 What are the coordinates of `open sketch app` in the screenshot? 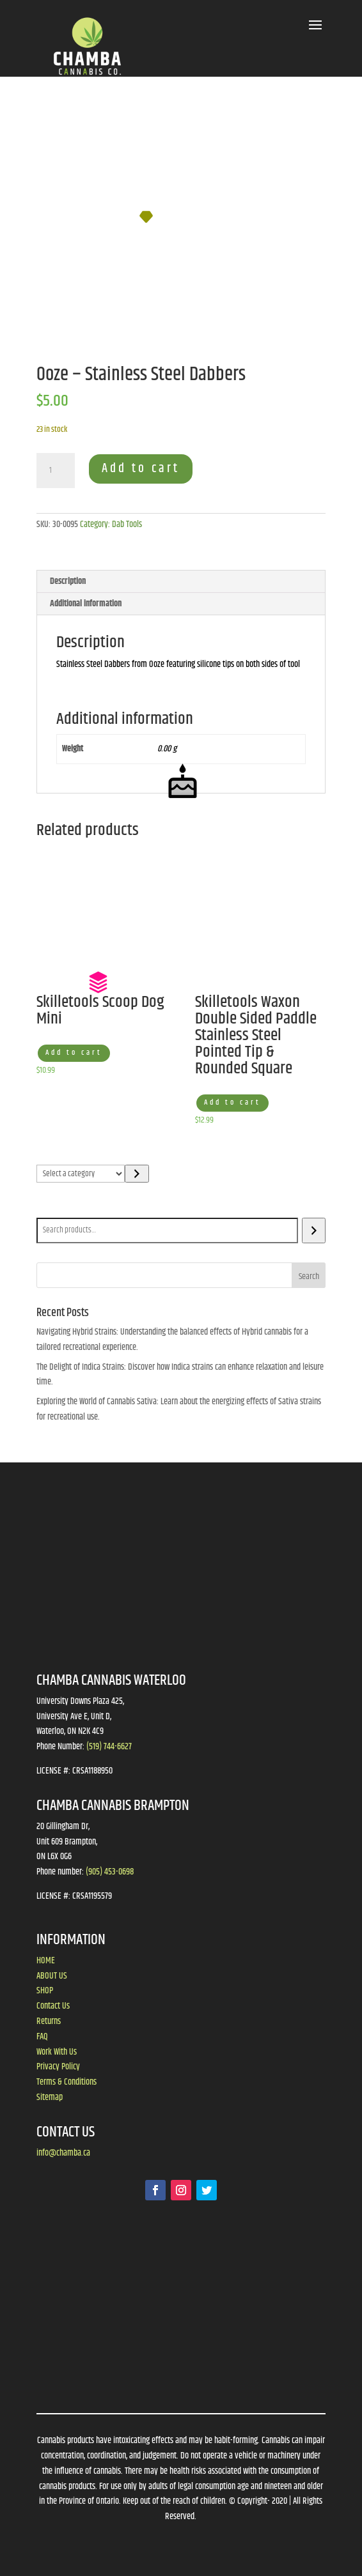 It's located at (146, 217).